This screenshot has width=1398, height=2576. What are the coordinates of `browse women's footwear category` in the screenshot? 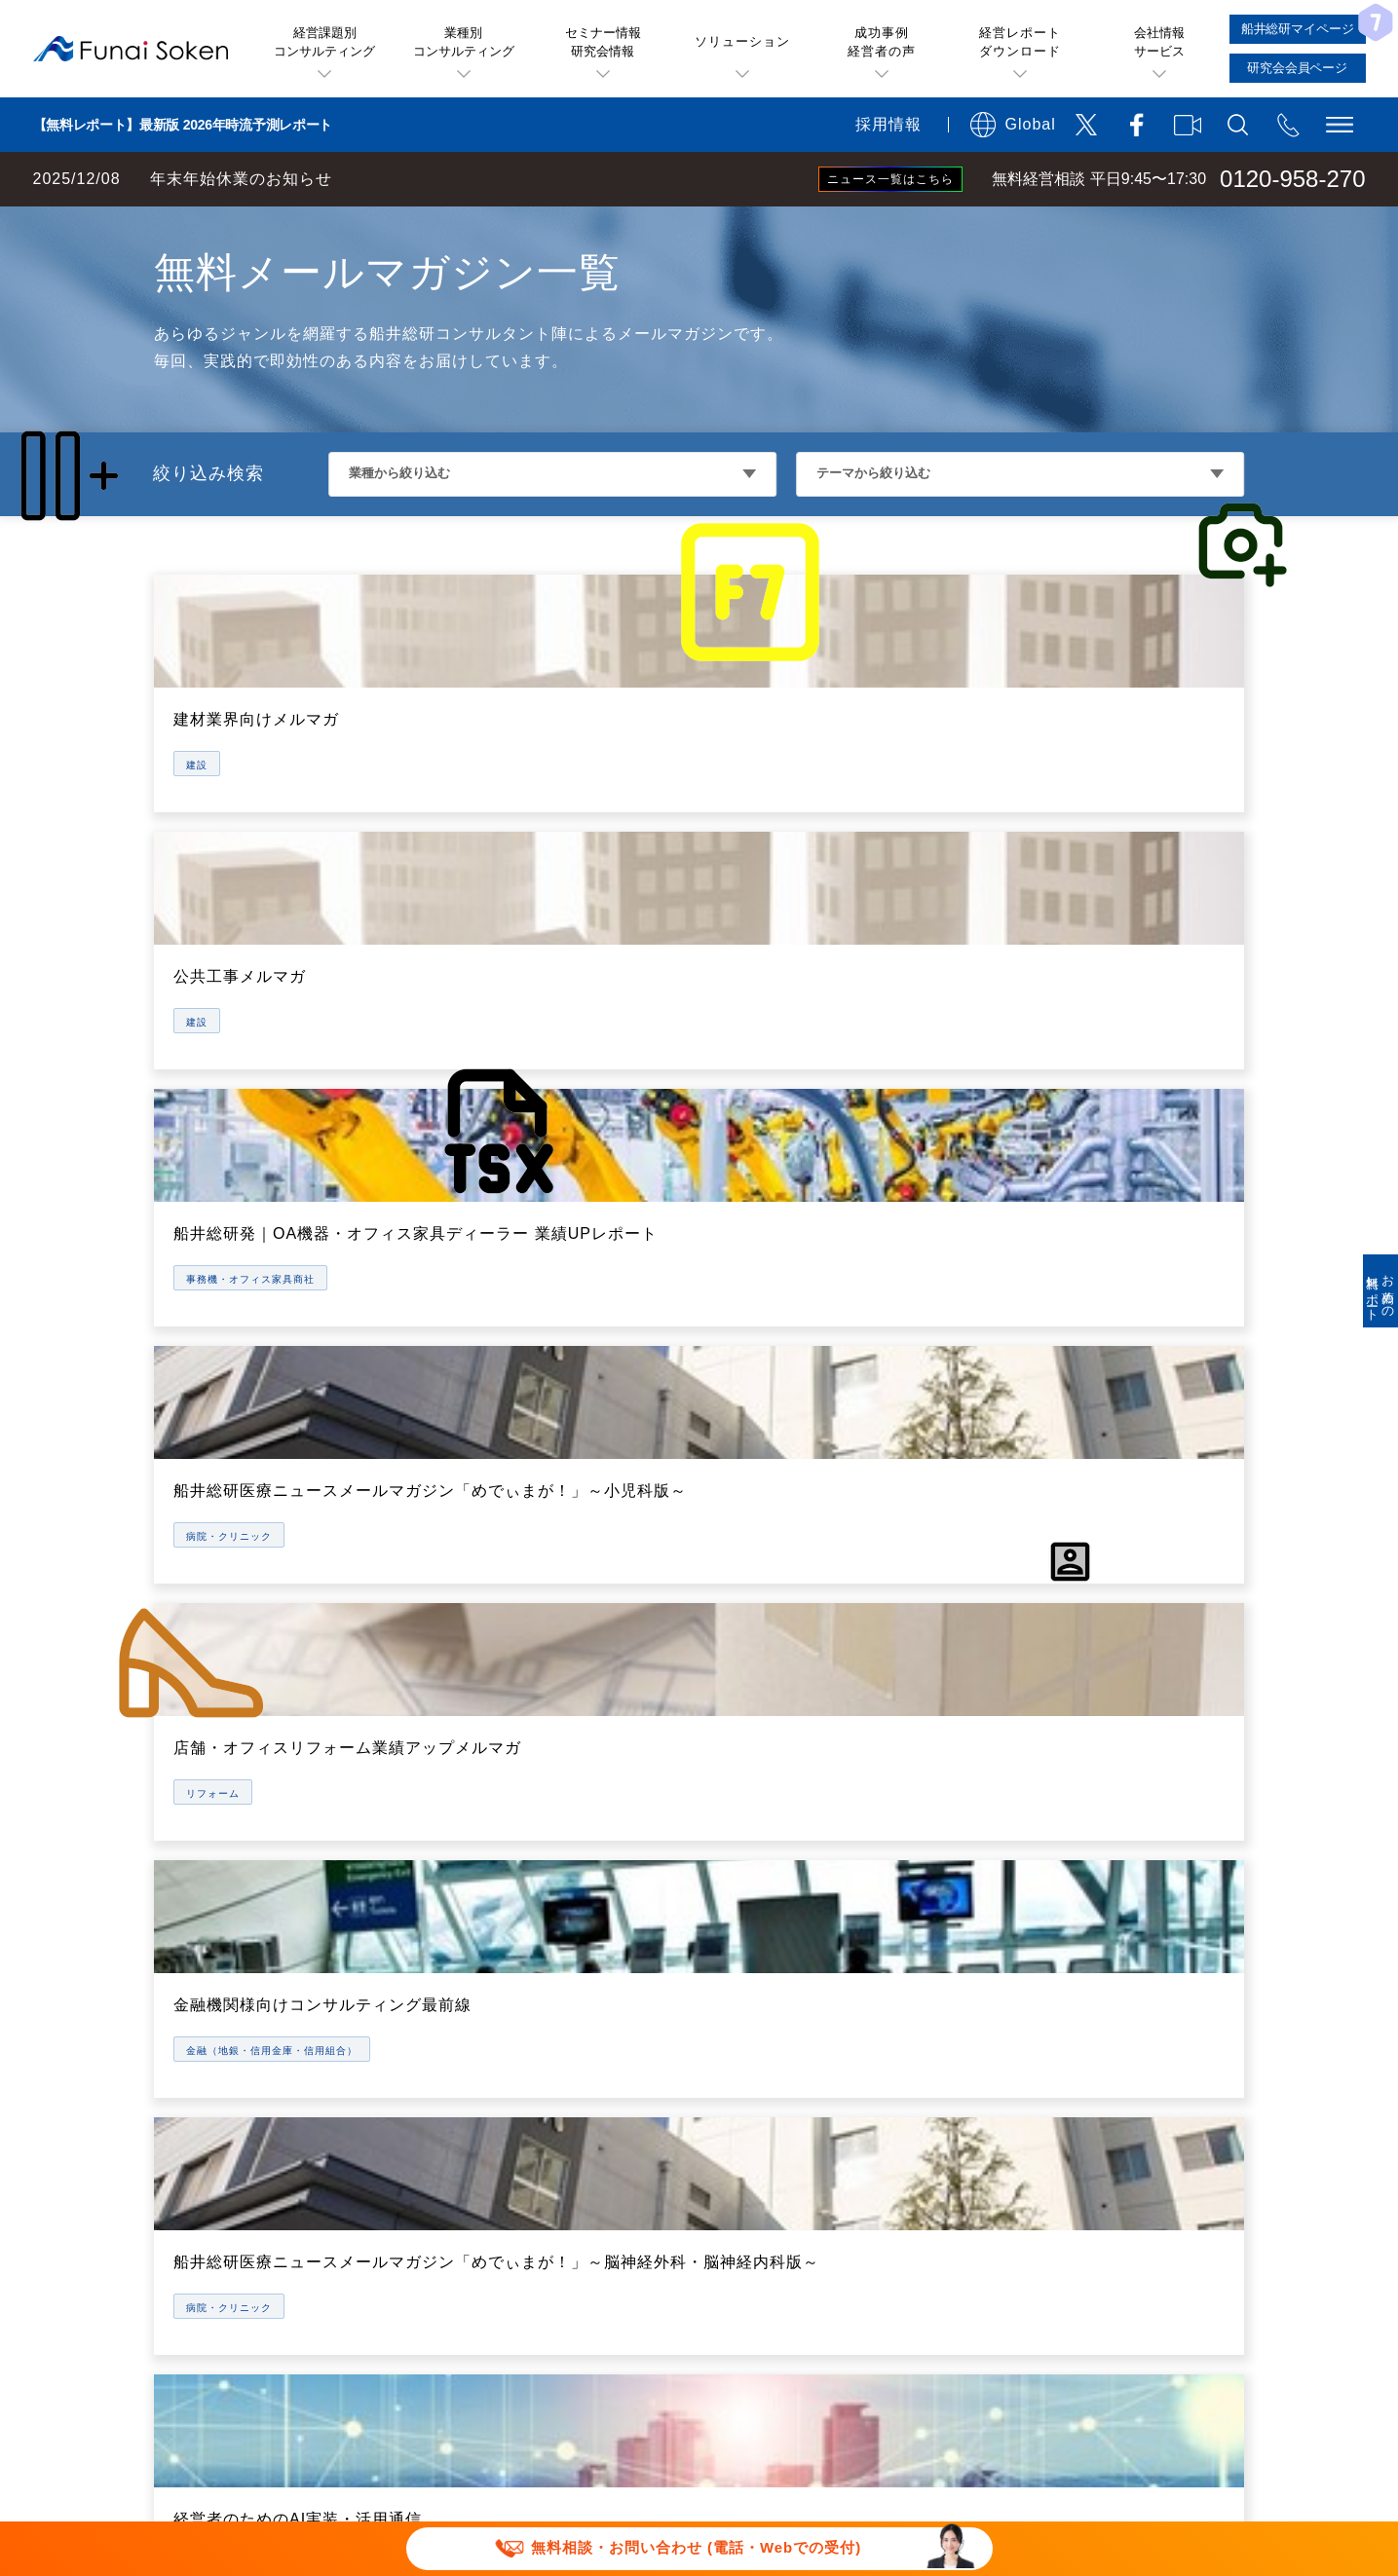 It's located at (183, 1667).